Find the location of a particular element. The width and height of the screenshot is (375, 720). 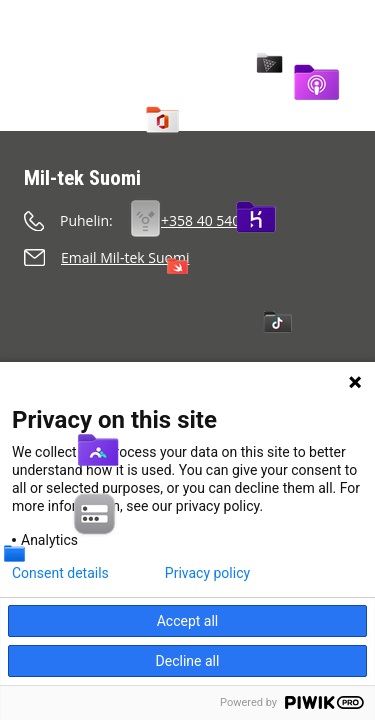

access firewire-connected external hard drive is located at coordinates (145, 218).